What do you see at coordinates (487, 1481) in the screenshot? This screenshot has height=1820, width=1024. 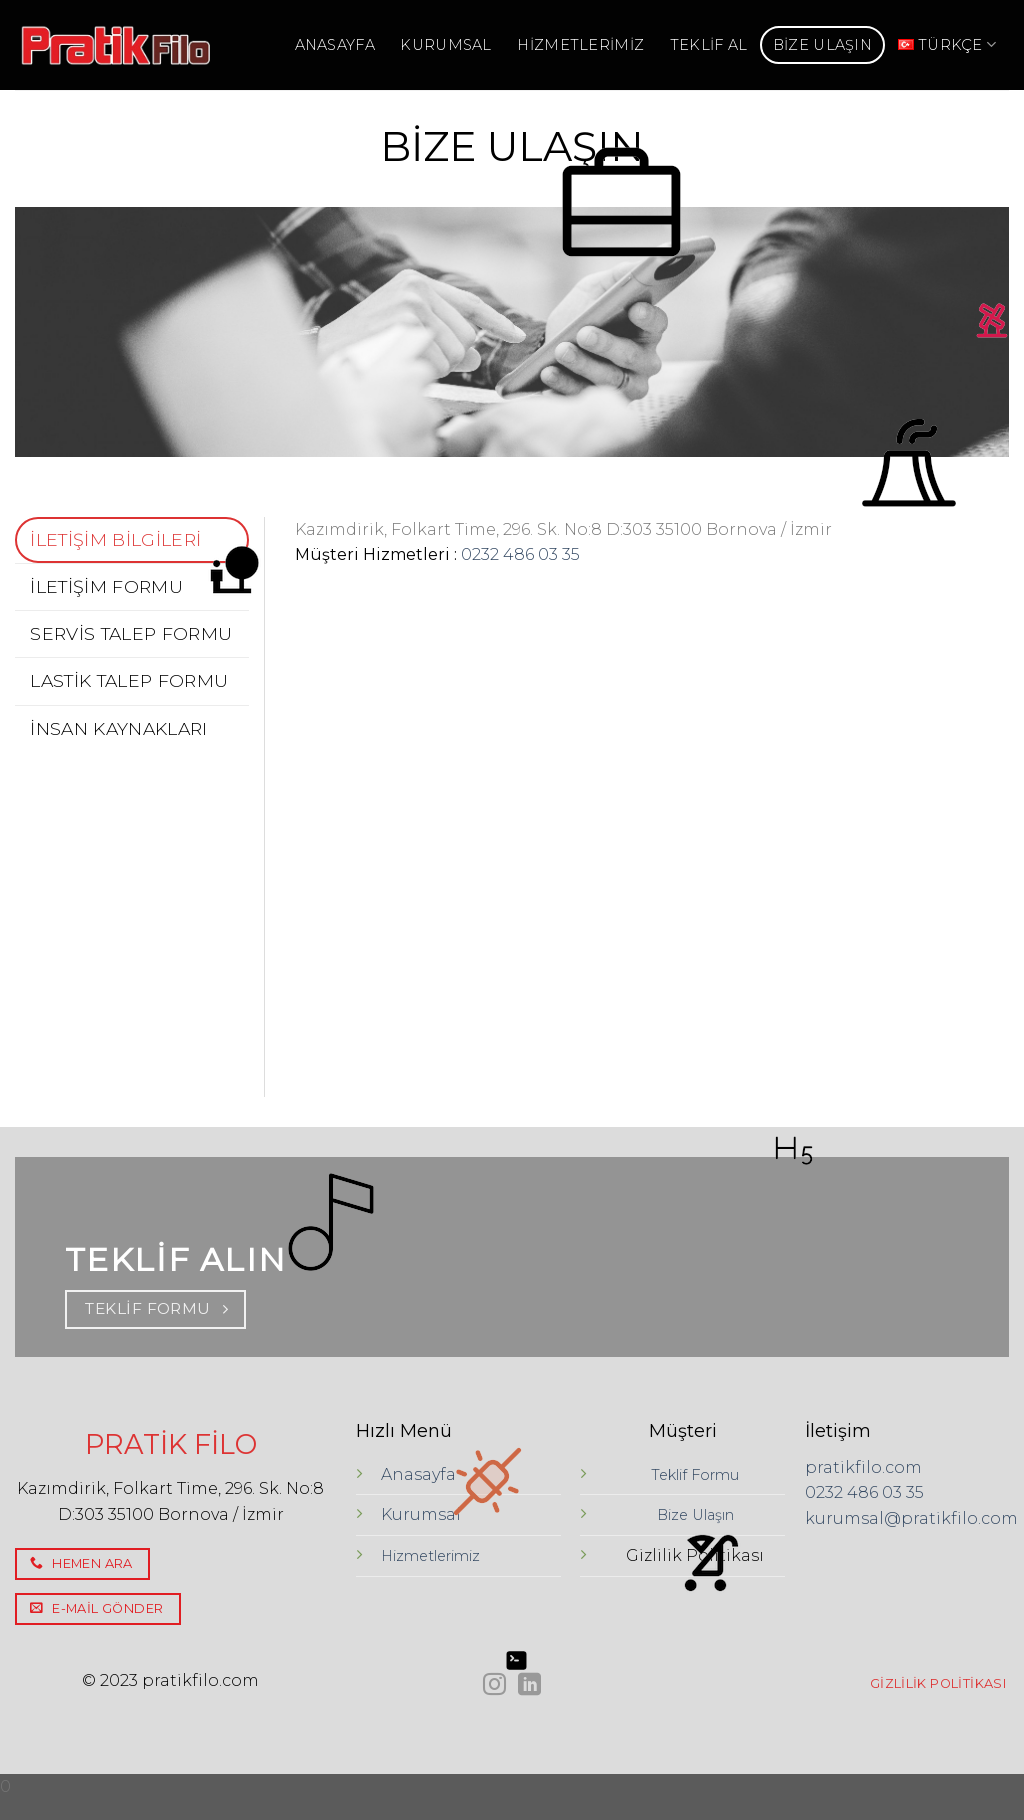 I see `indicates an active connection or paired devices` at bounding box center [487, 1481].